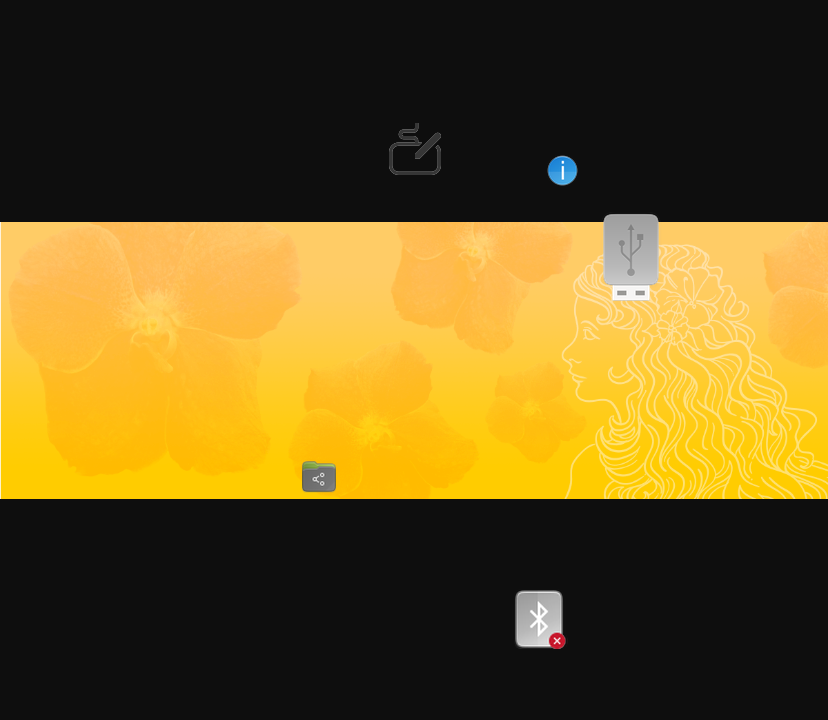  I want to click on configure wacom tablet settings, so click(415, 149).